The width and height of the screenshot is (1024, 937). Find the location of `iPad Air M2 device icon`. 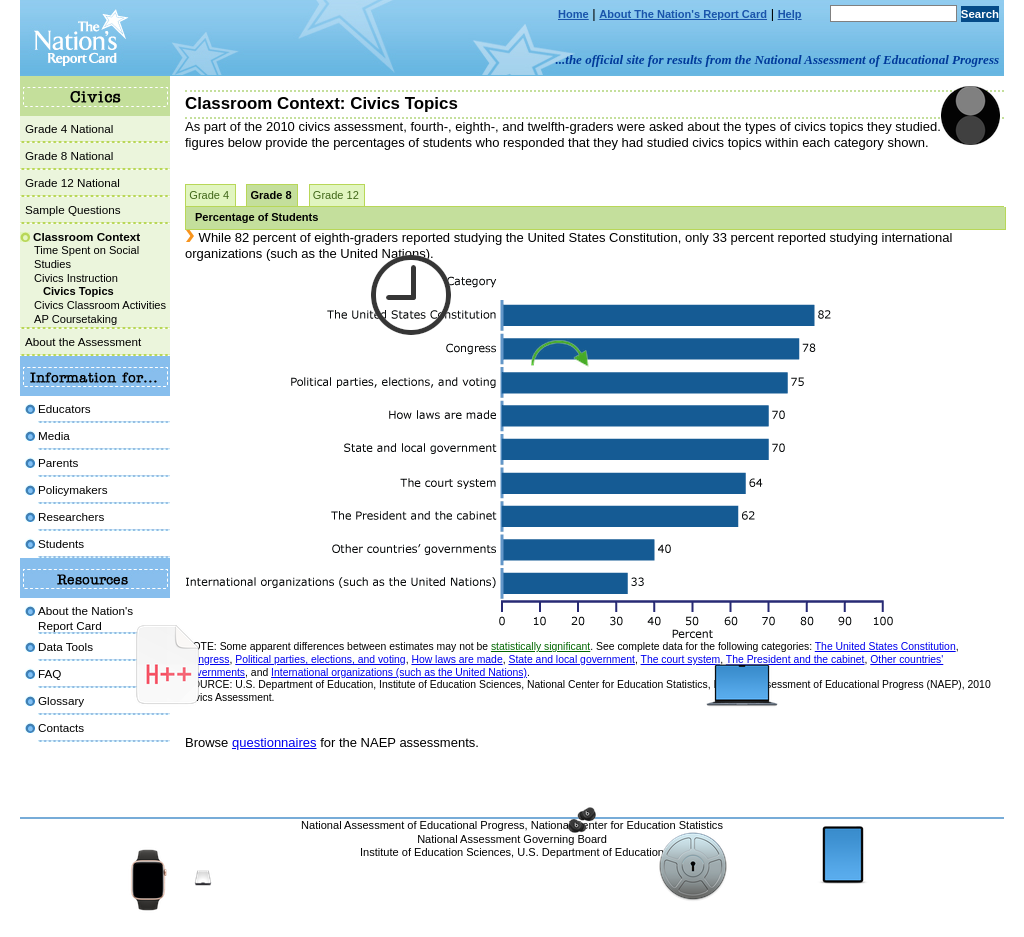

iPad Air M2 device icon is located at coordinates (843, 855).